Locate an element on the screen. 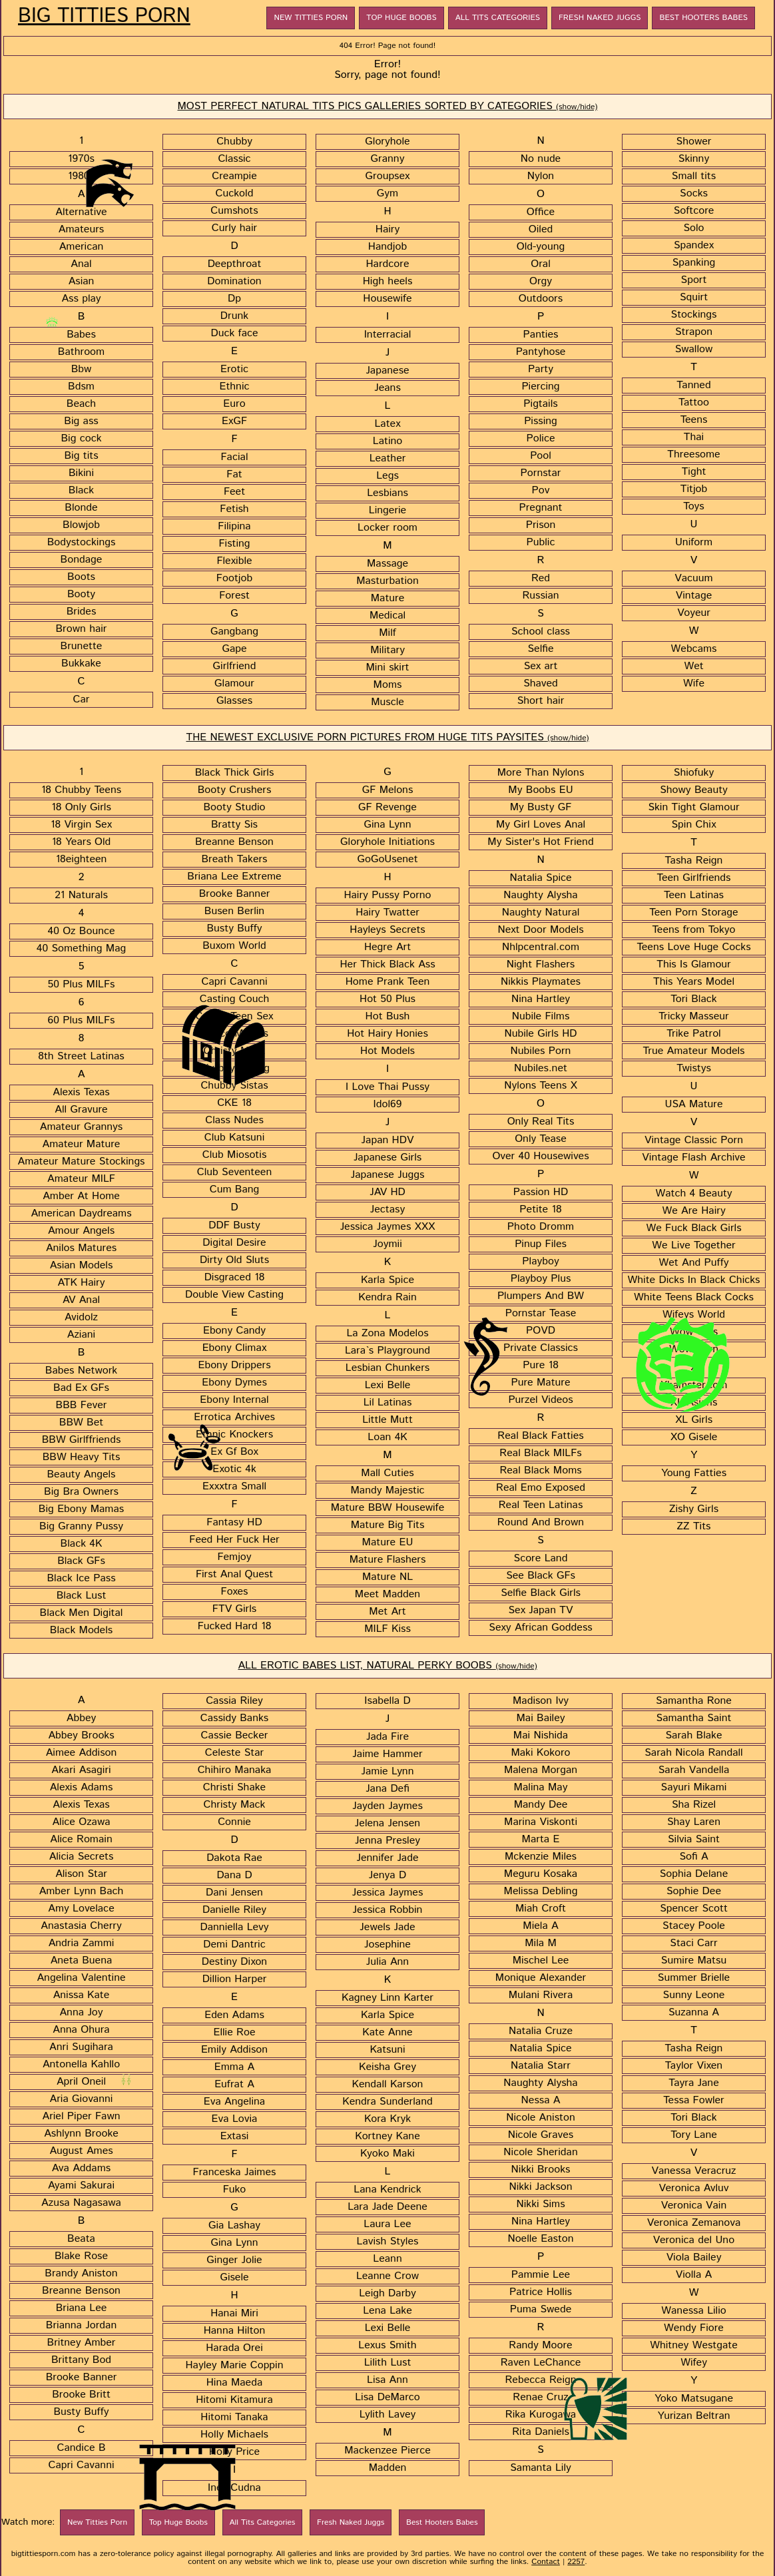  access japanese garden or zen-themed content is located at coordinates (52, 321).